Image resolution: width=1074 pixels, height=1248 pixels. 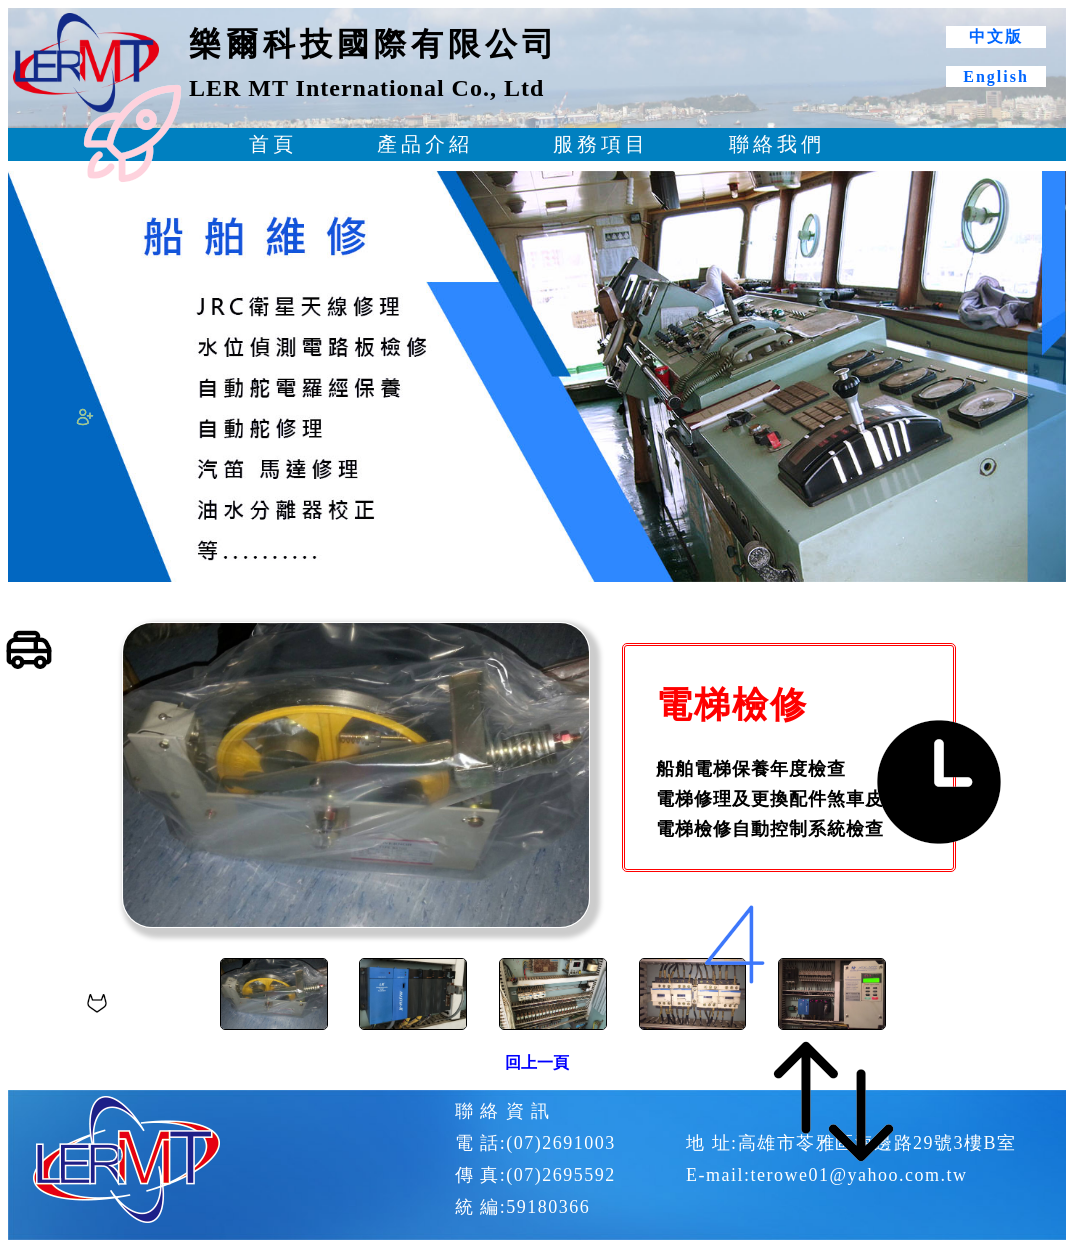 What do you see at coordinates (132, 133) in the screenshot?
I see `launch or deploy a project` at bounding box center [132, 133].